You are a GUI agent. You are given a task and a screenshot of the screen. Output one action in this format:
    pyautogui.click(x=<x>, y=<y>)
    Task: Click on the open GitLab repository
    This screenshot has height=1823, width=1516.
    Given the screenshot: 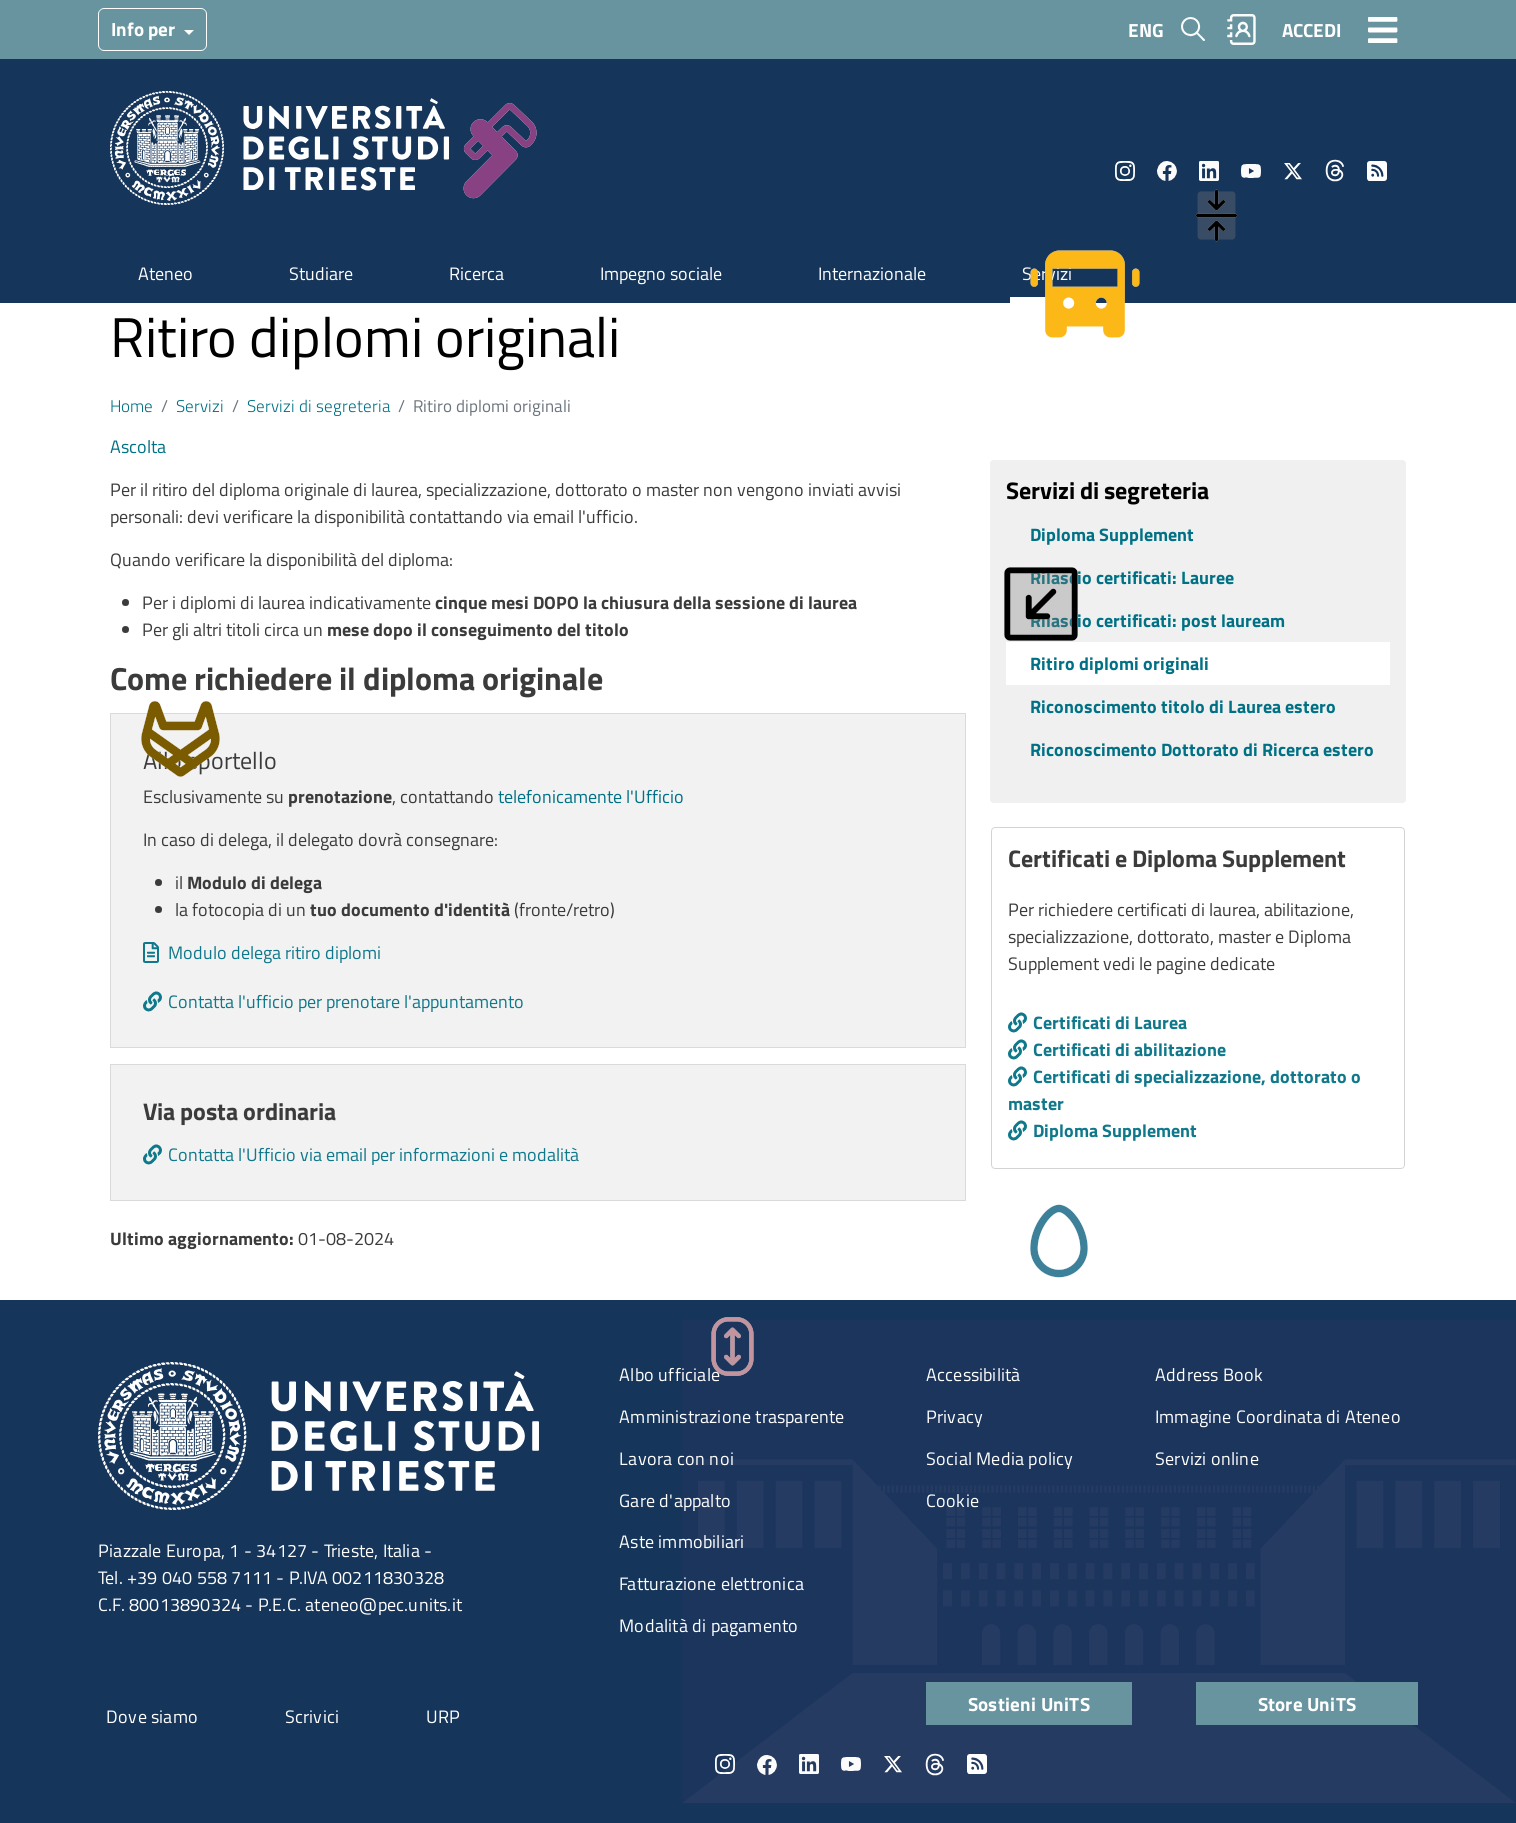 What is the action you would take?
    pyautogui.click(x=180, y=737)
    